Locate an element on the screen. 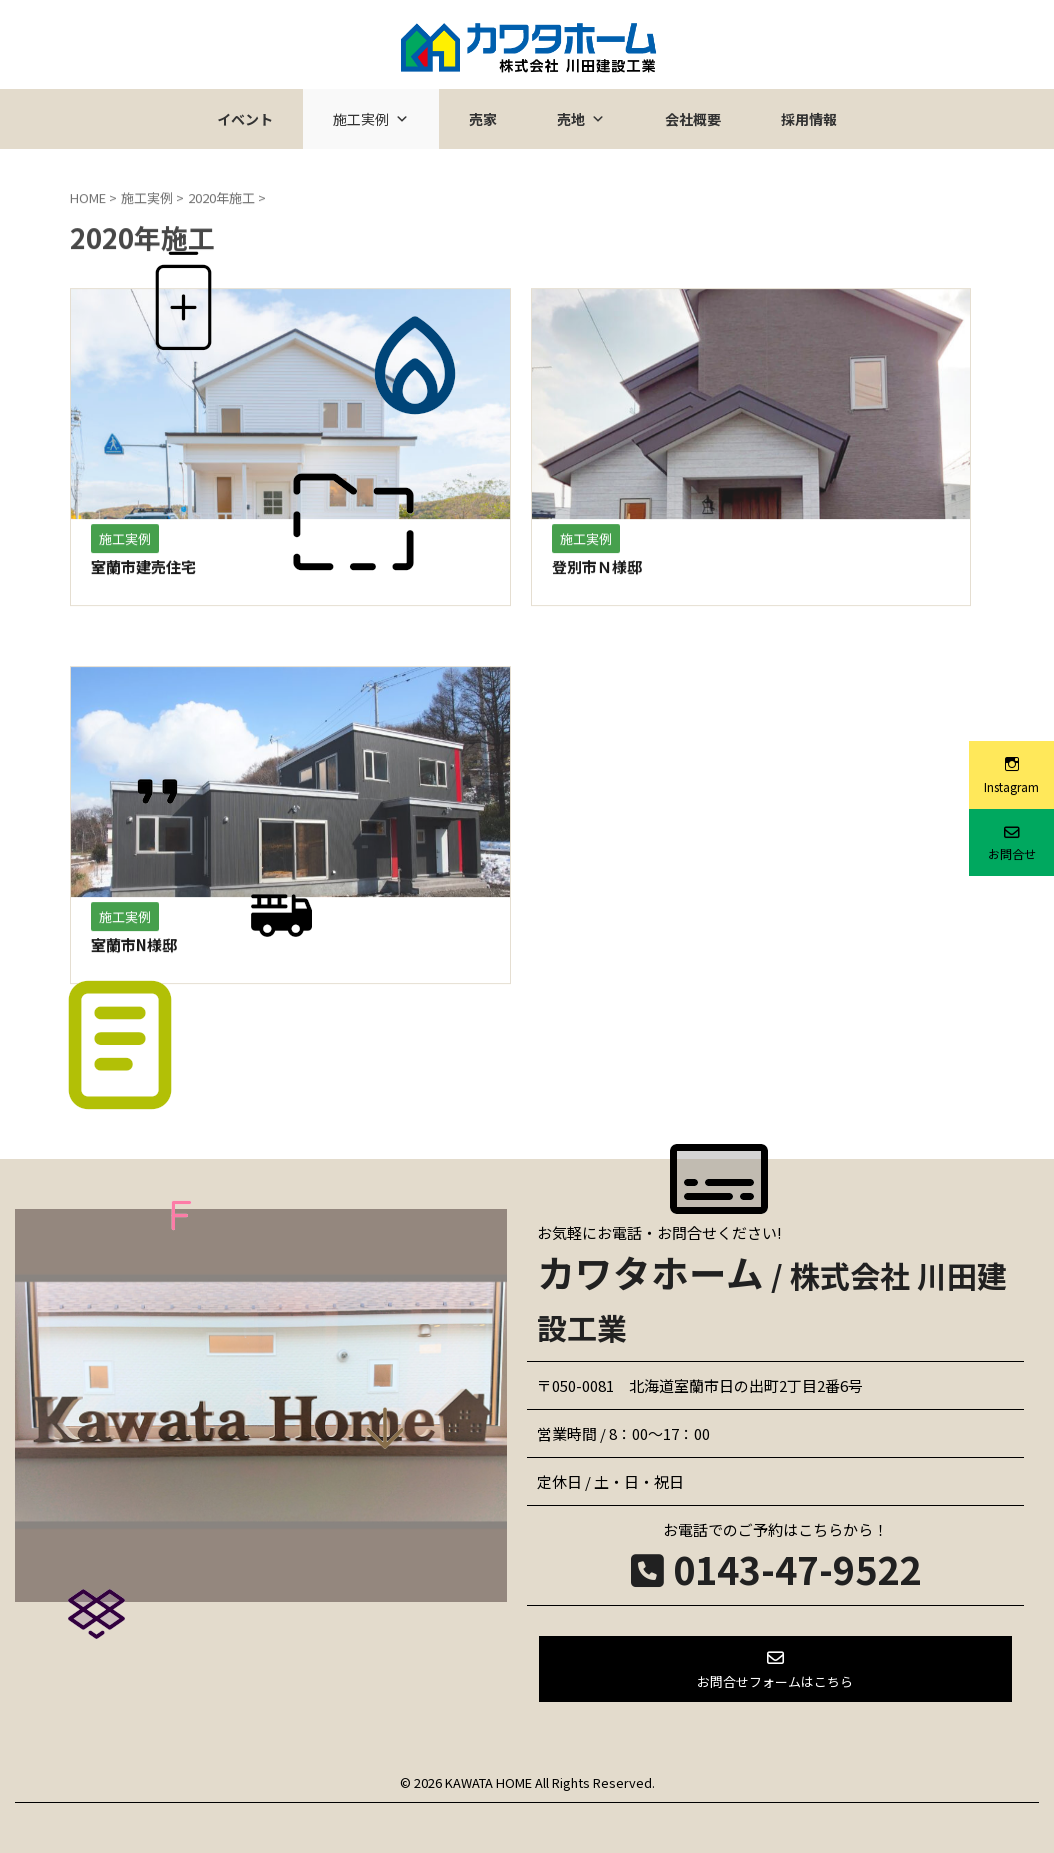  add or insert a new battery is located at coordinates (183, 302).